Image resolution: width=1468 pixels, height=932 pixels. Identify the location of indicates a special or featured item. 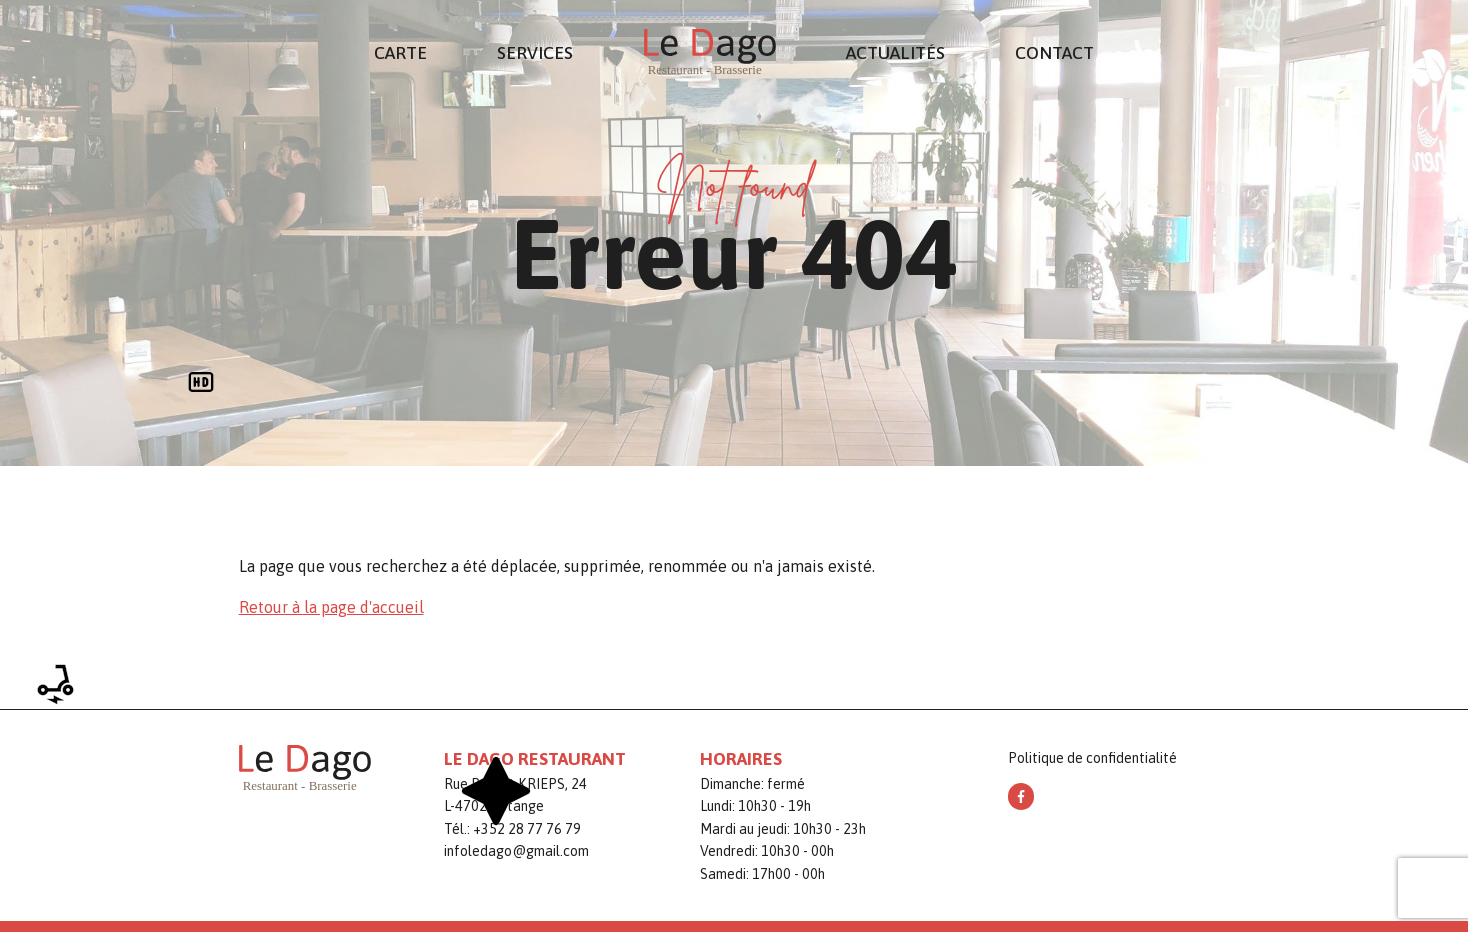
(496, 791).